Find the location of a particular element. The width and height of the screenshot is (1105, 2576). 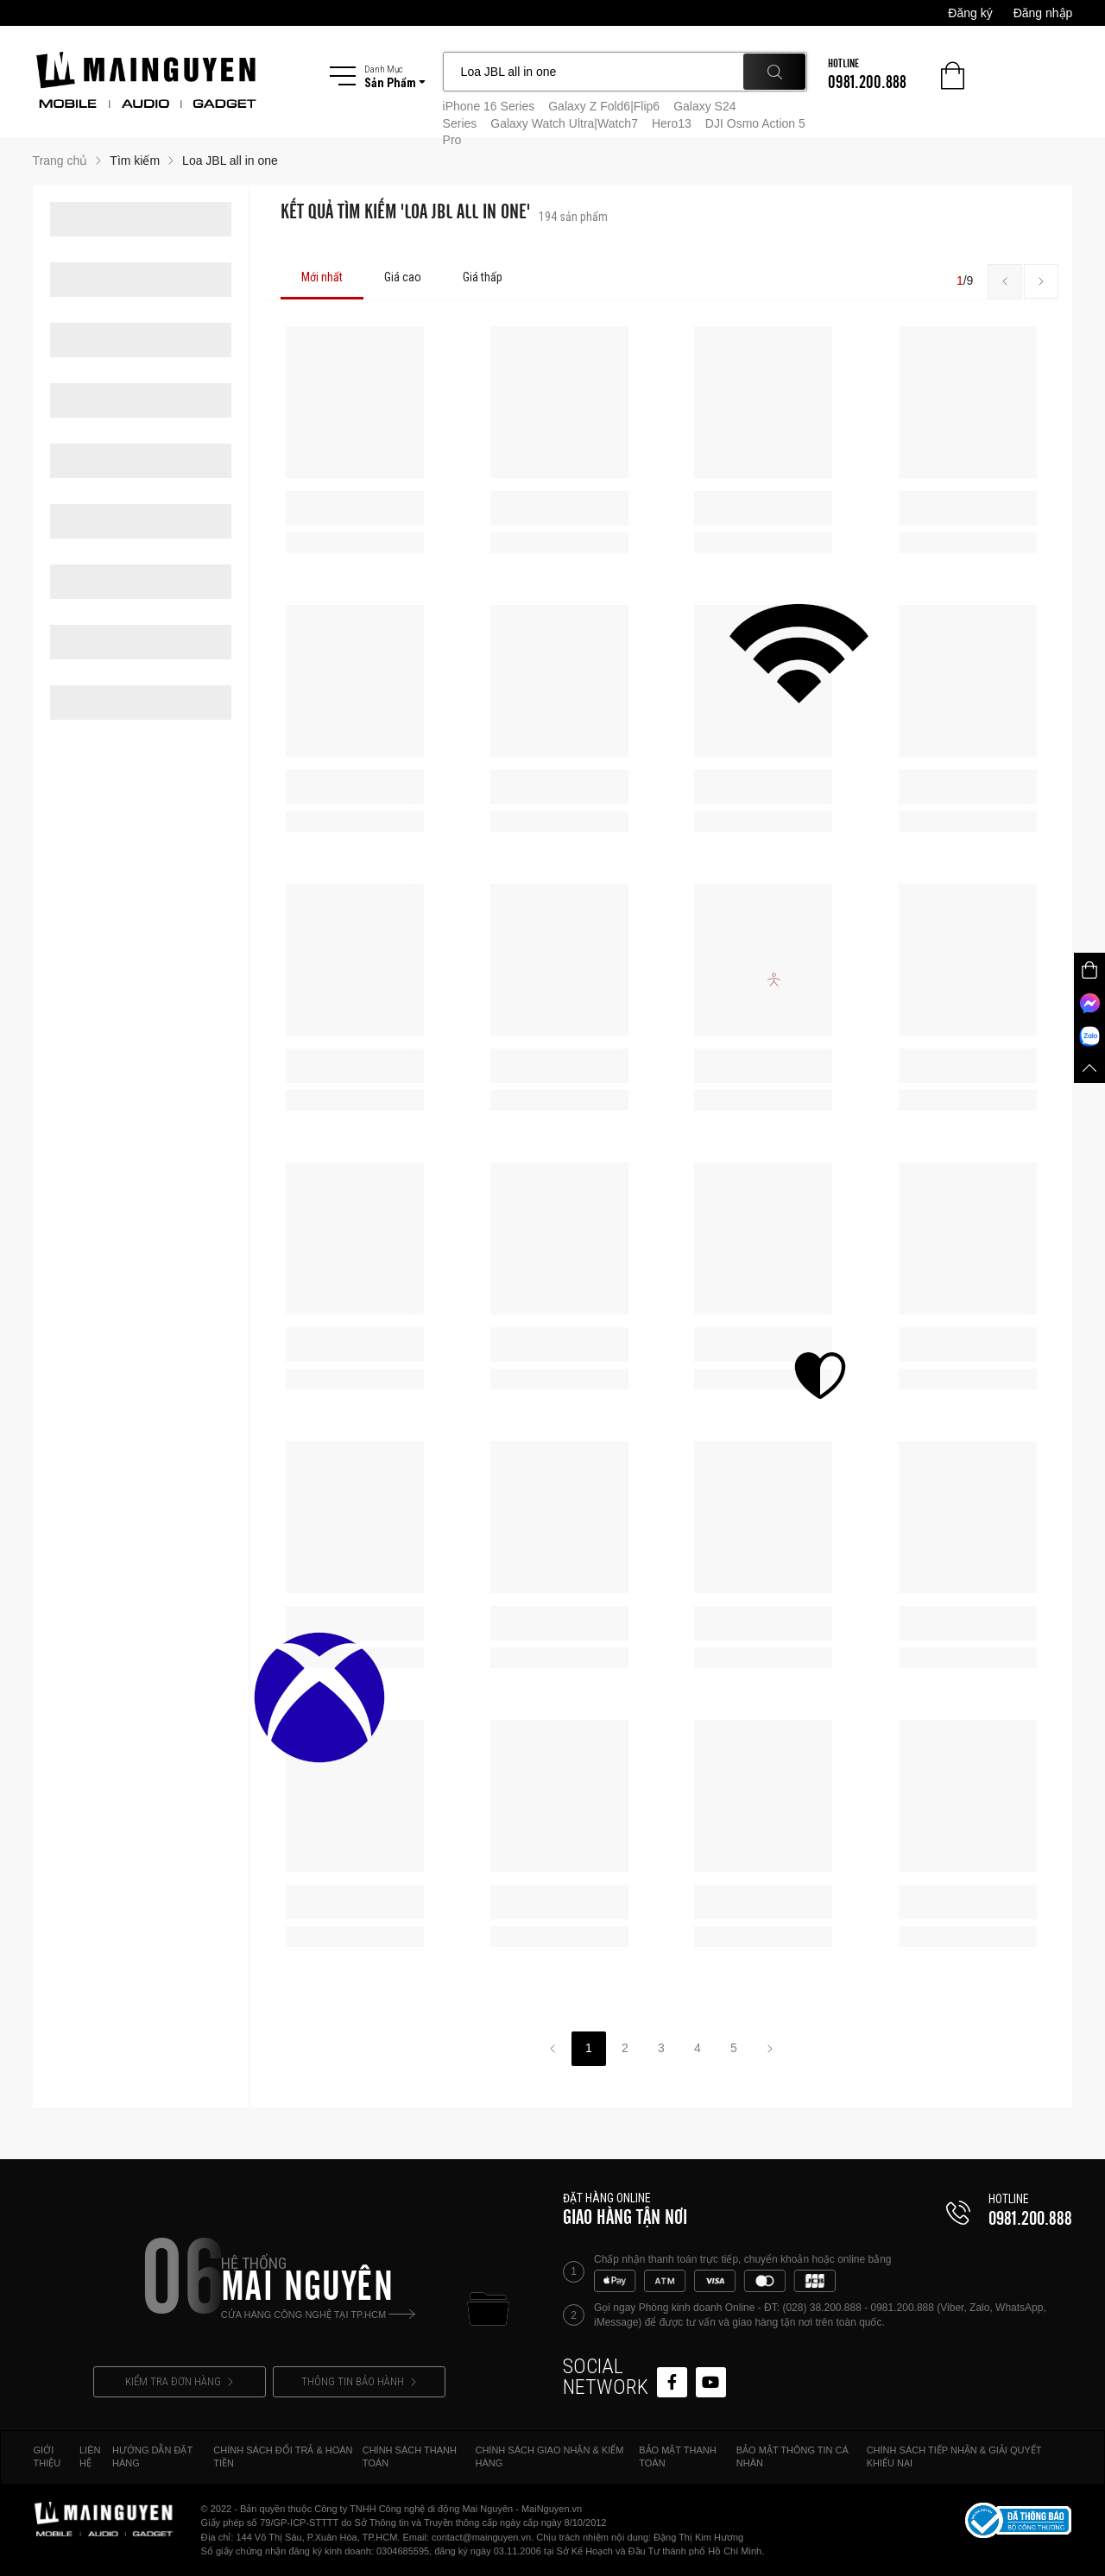

open folder to view contents is located at coordinates (488, 2308).